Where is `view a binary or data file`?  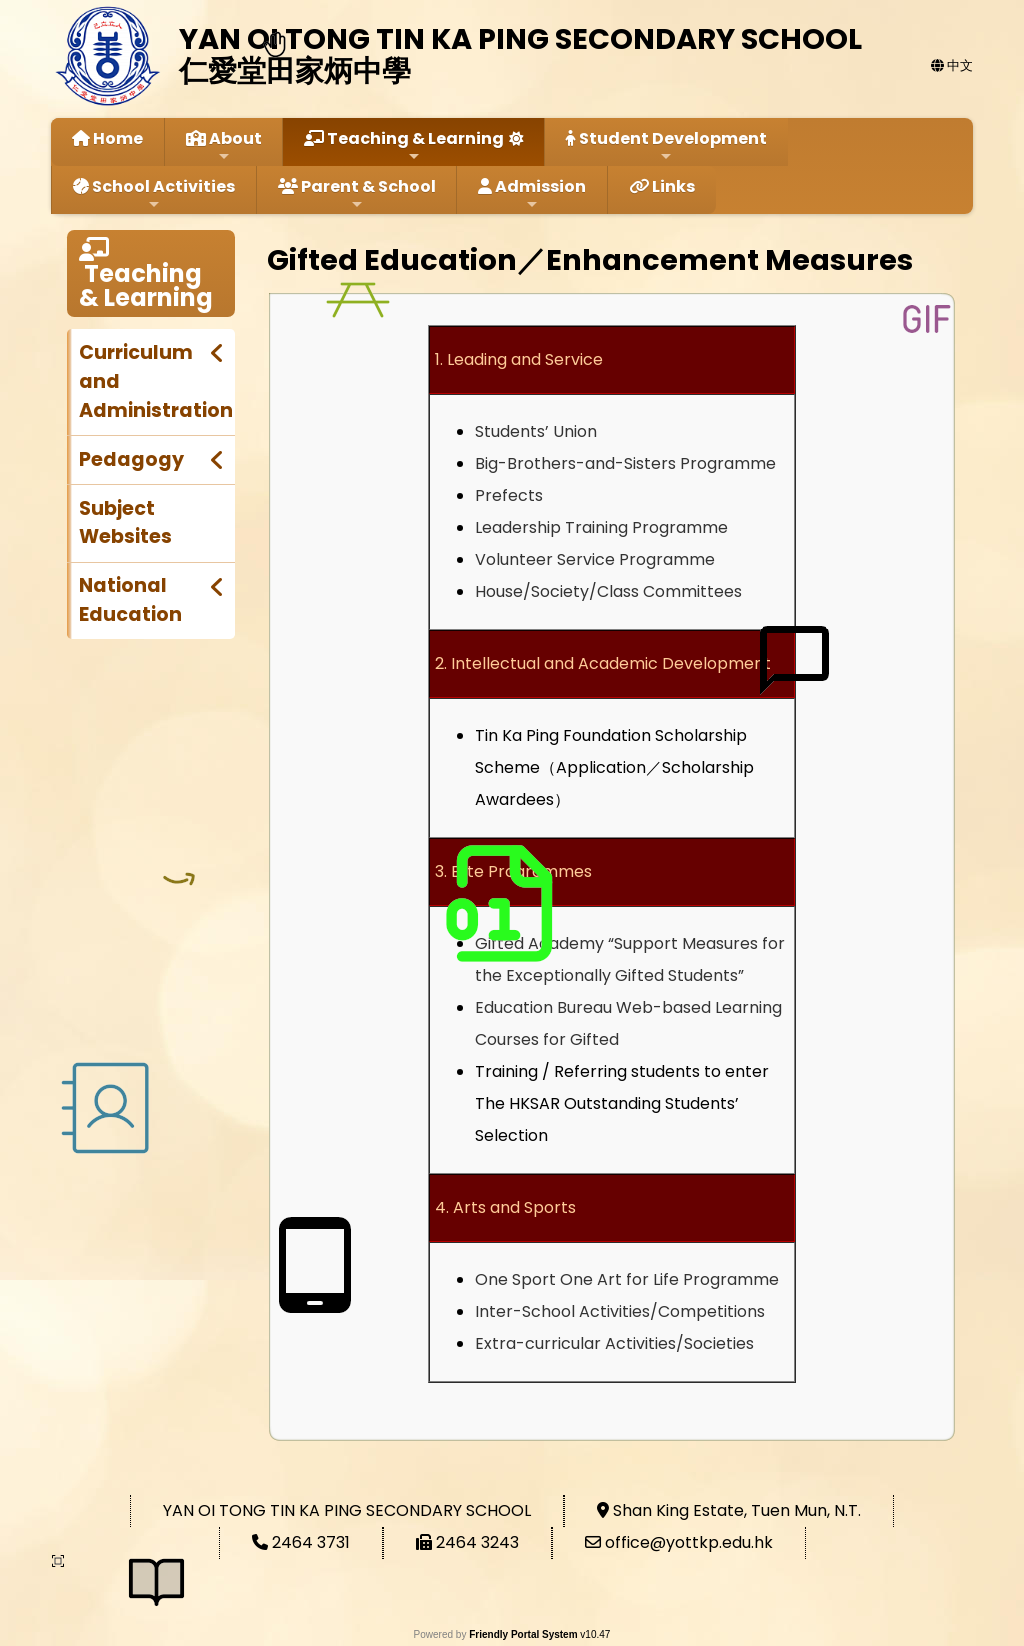 view a binary or data file is located at coordinates (504, 903).